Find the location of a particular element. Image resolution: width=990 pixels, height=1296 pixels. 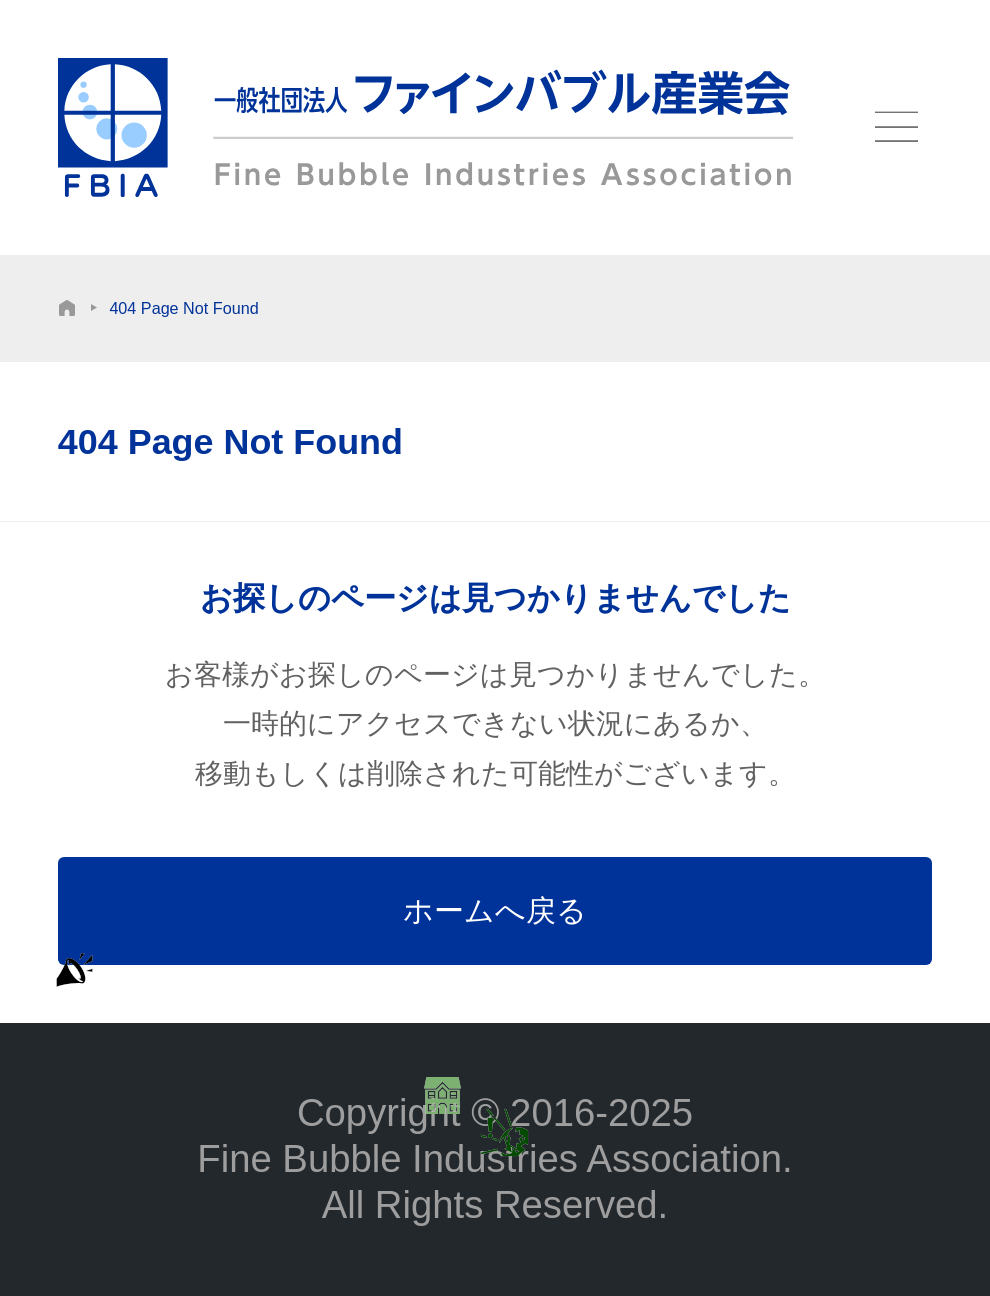

make an announcement or broadcast is located at coordinates (74, 971).